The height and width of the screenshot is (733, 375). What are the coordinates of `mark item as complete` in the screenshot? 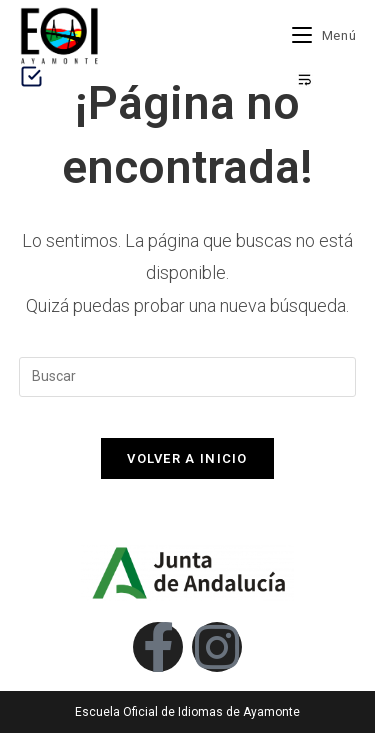 It's located at (31, 76).